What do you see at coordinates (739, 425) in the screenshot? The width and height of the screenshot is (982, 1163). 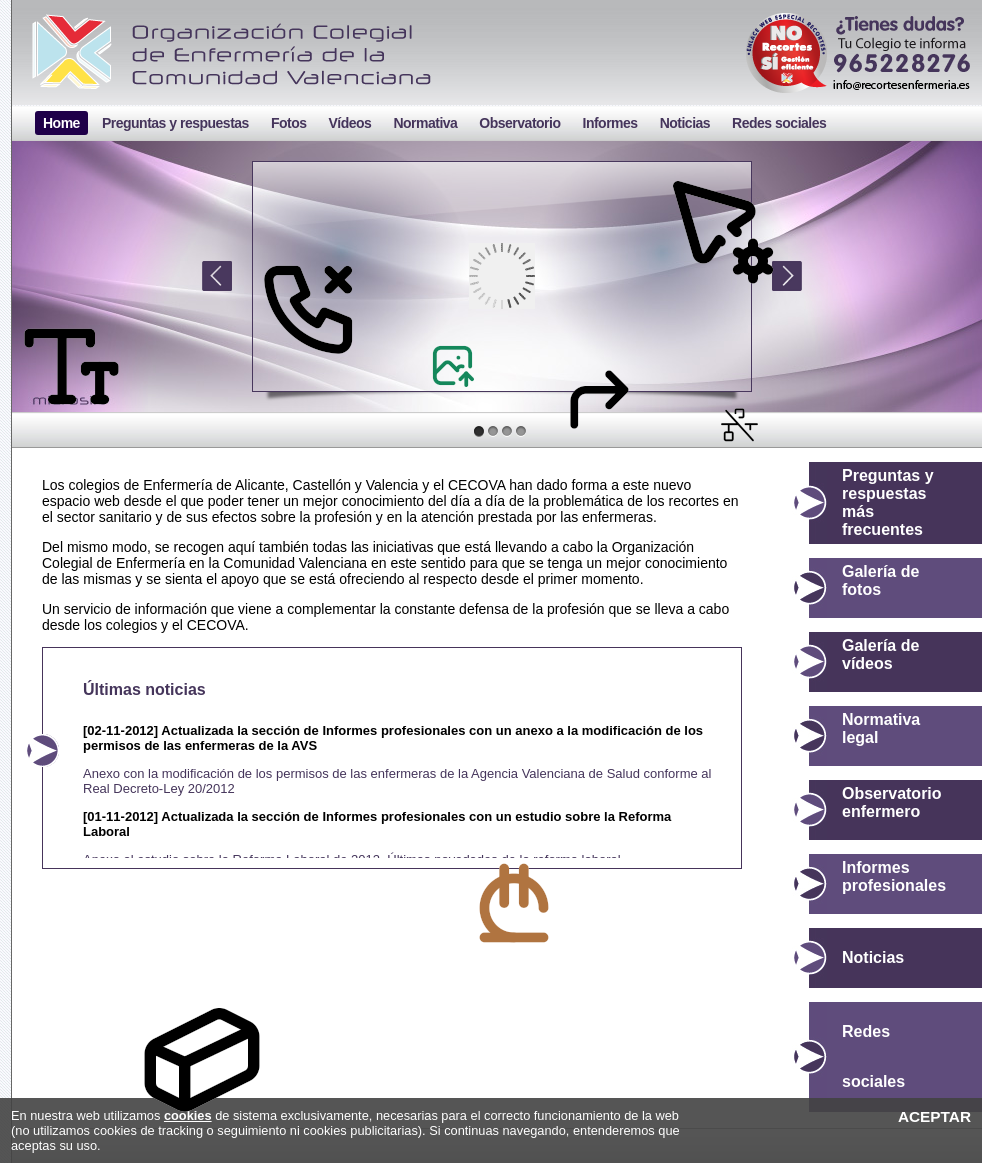 I see `network connection unavailable` at bounding box center [739, 425].